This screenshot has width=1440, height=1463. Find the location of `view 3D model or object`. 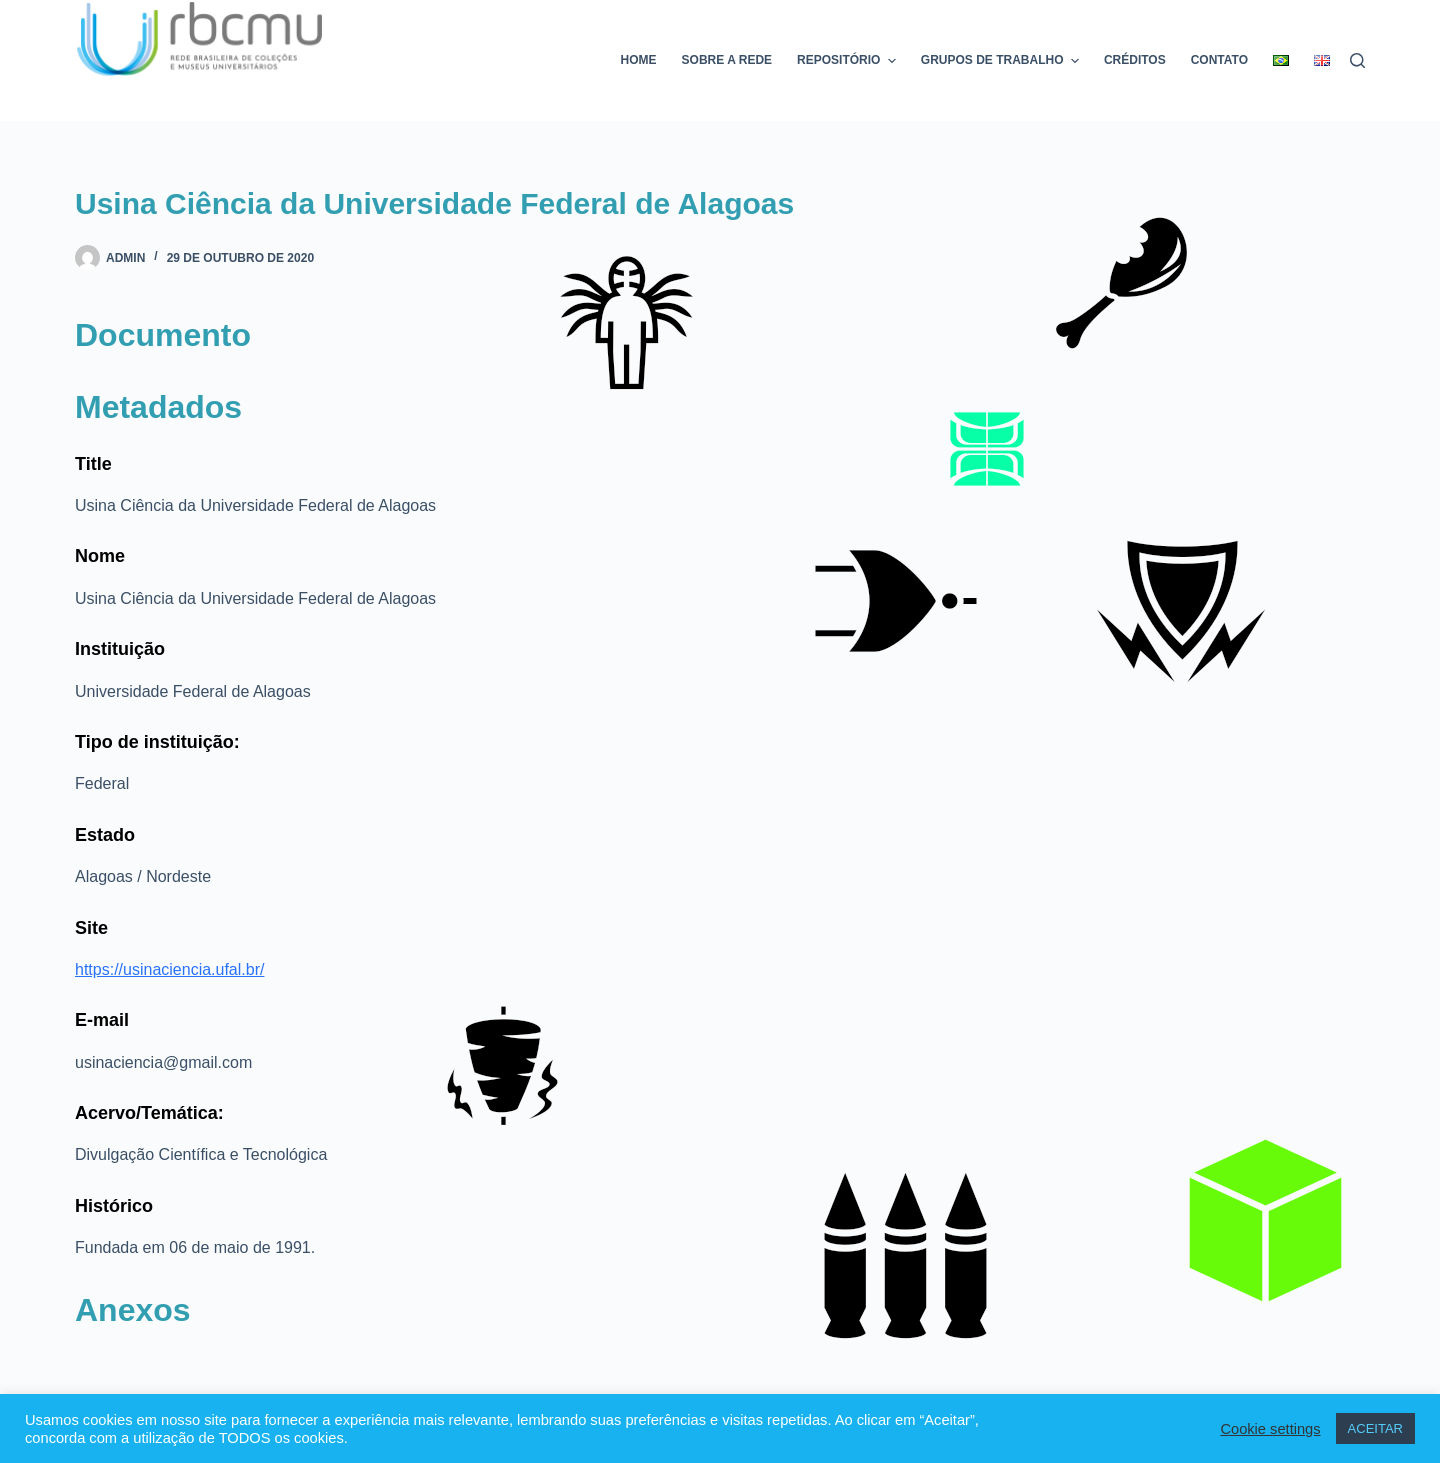

view 3D model or object is located at coordinates (1265, 1220).